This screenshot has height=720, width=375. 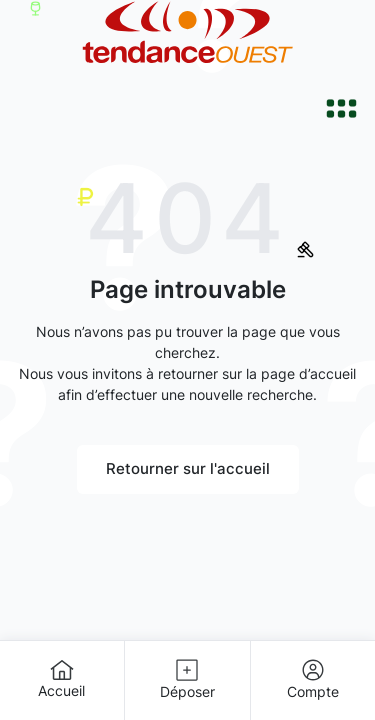 I want to click on switch to grid view layout, so click(x=341, y=108).